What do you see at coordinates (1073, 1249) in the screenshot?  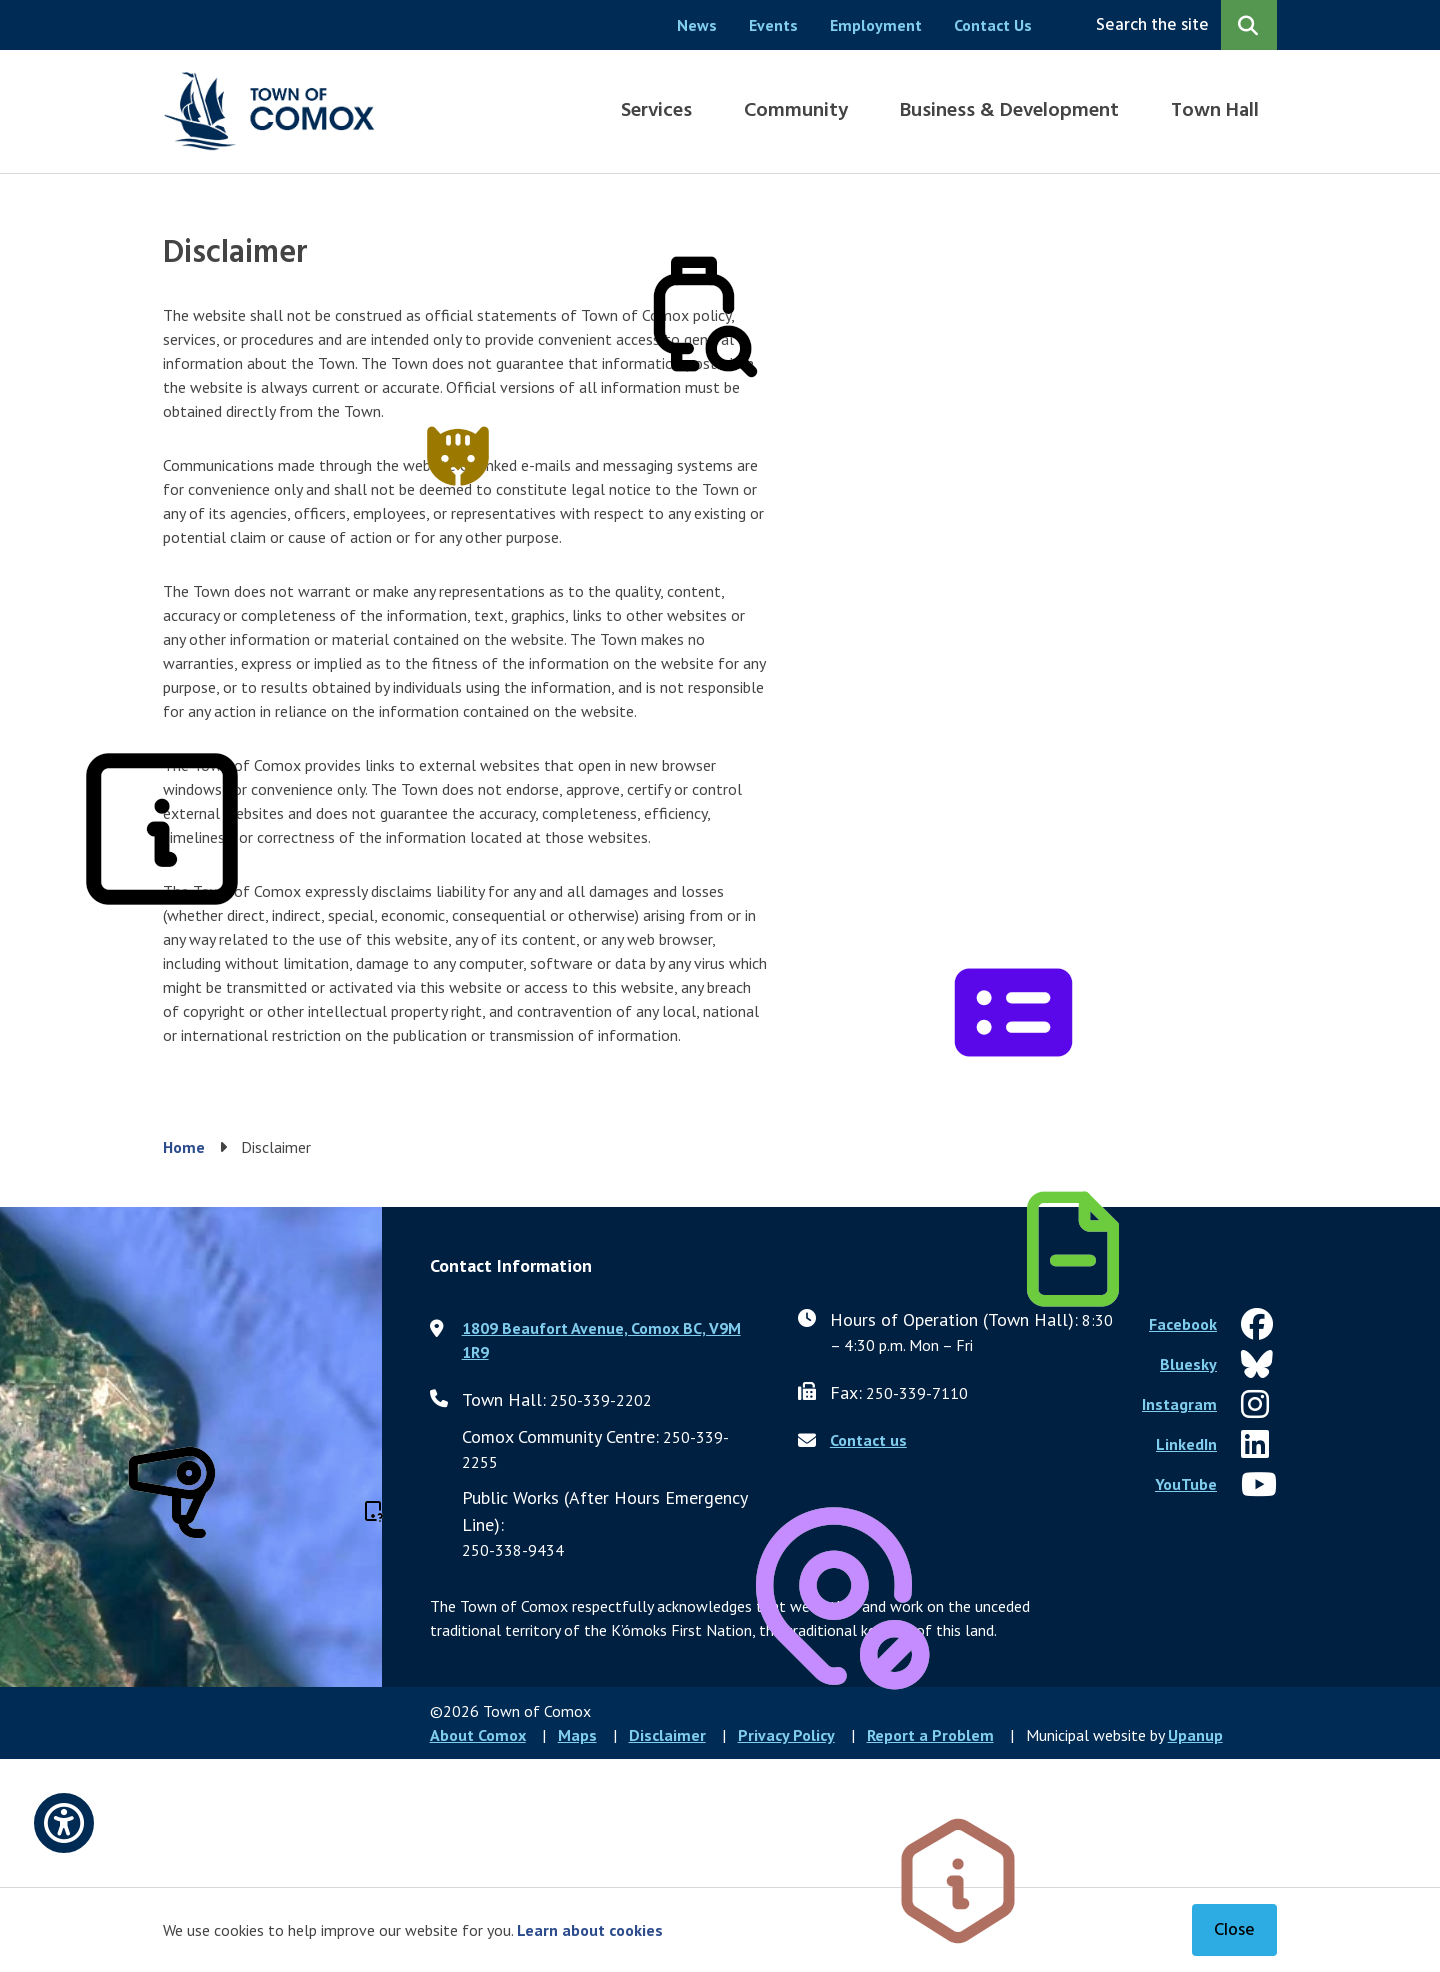 I see `remove a file from the list` at bounding box center [1073, 1249].